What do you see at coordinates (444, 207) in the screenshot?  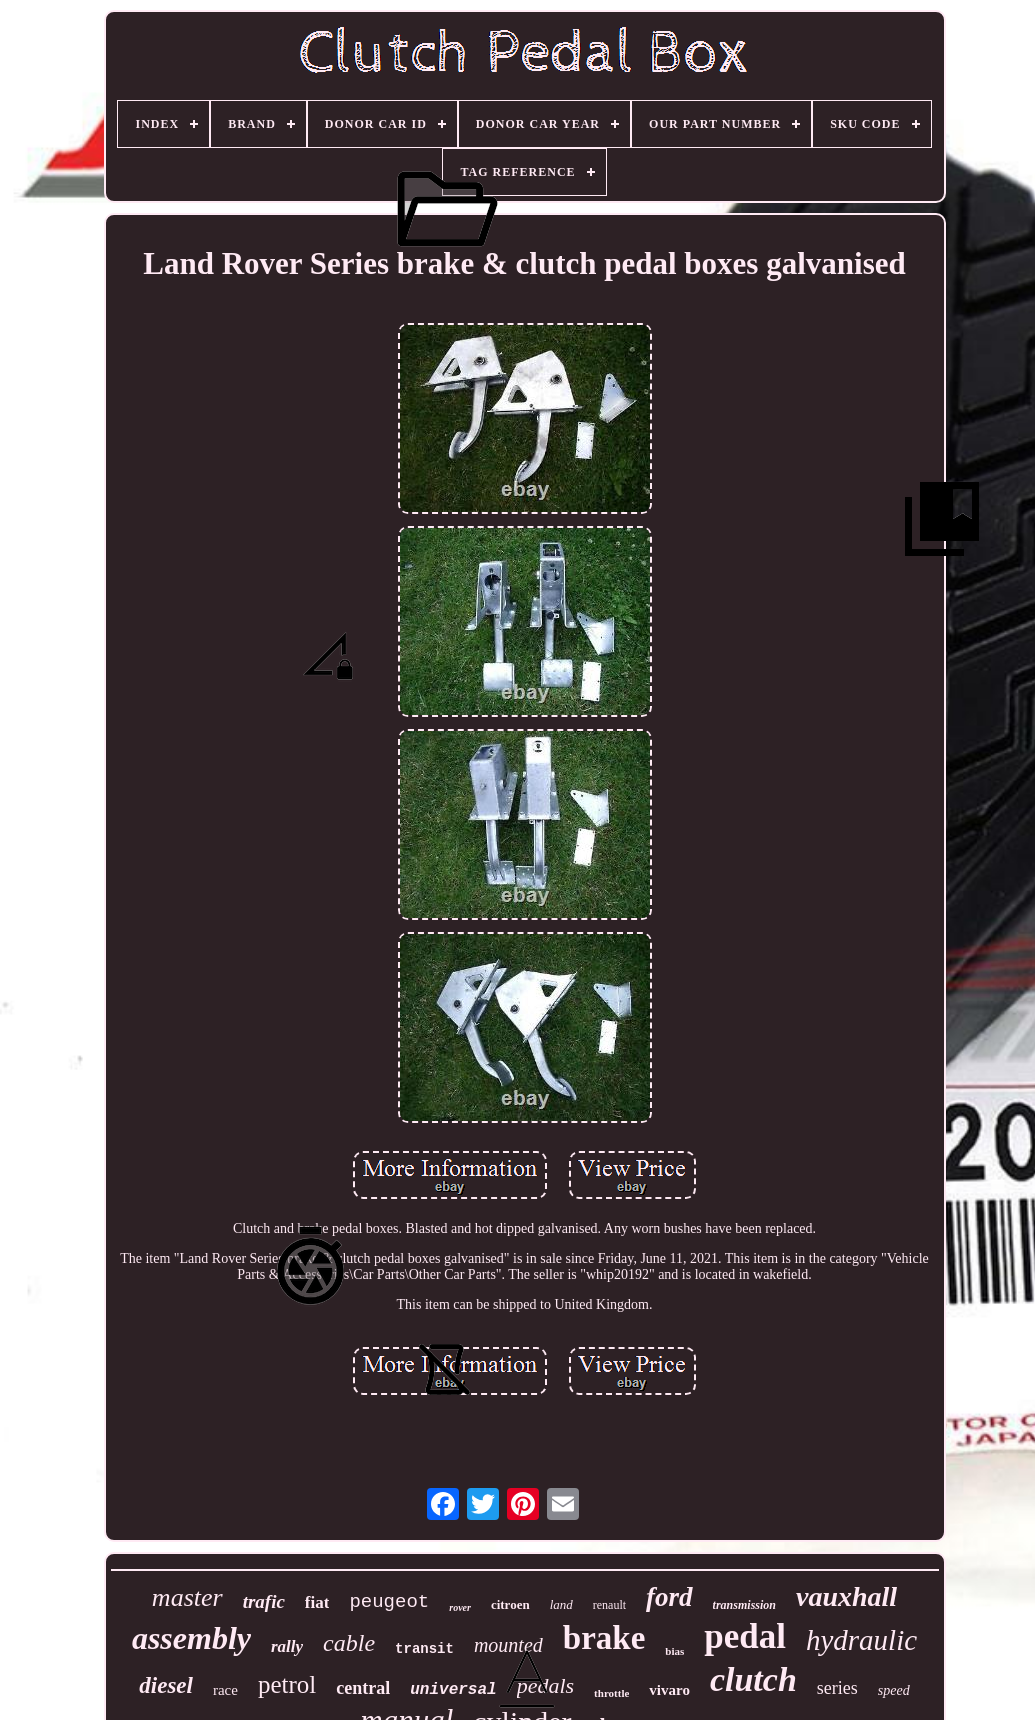 I see `access folder contents` at bounding box center [444, 207].